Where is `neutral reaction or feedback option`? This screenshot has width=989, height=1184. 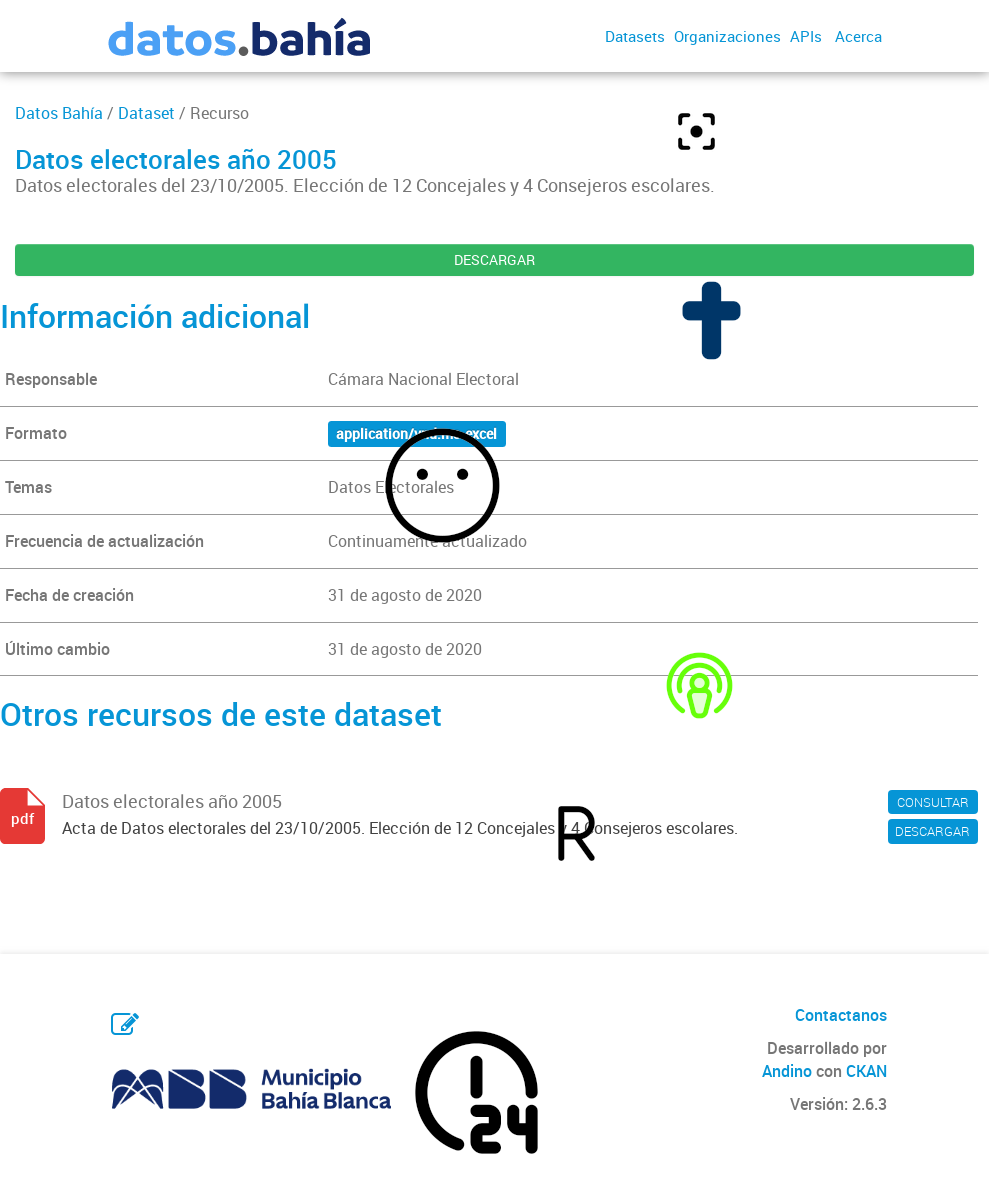
neutral reaction or feedback option is located at coordinates (442, 485).